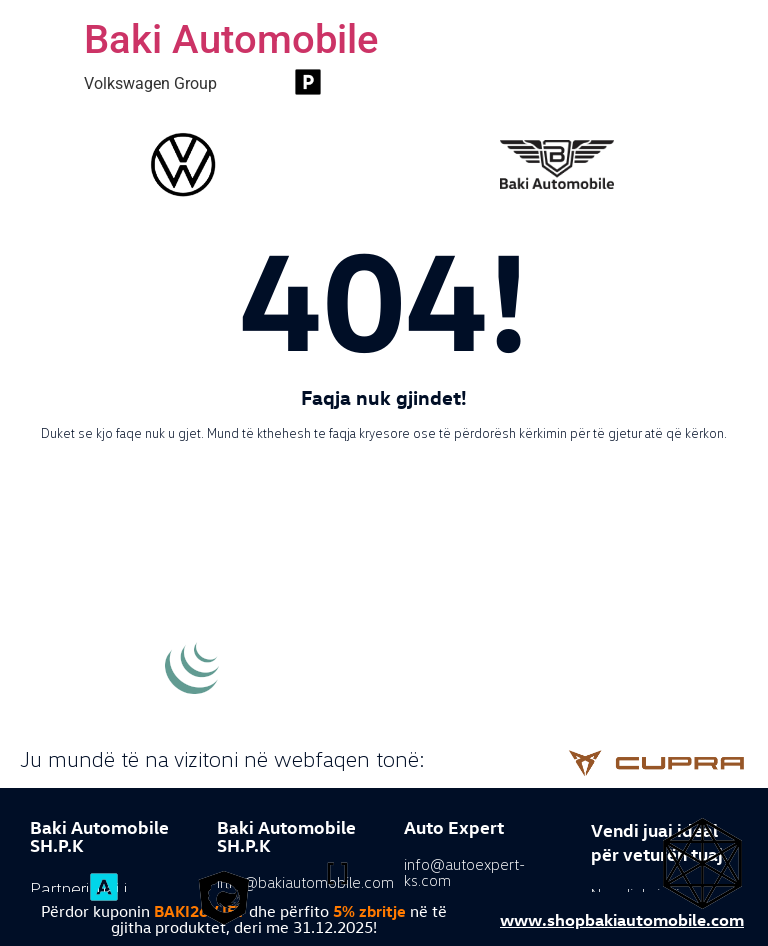 The height and width of the screenshot is (946, 768). What do you see at coordinates (104, 887) in the screenshot?
I see `switch input method or keyboard language` at bounding box center [104, 887].